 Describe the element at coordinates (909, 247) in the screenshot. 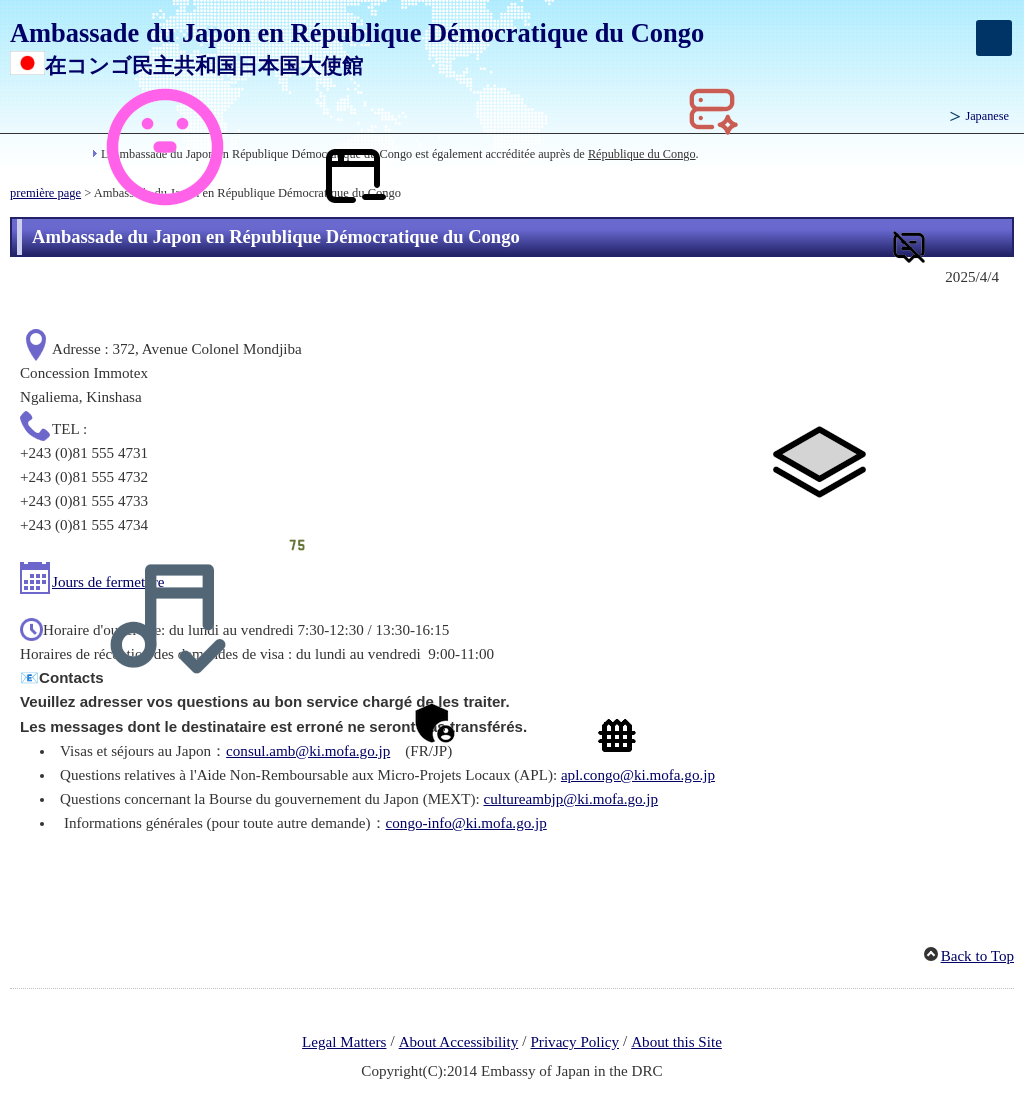

I see `messaging is disabled or unavailable` at that location.